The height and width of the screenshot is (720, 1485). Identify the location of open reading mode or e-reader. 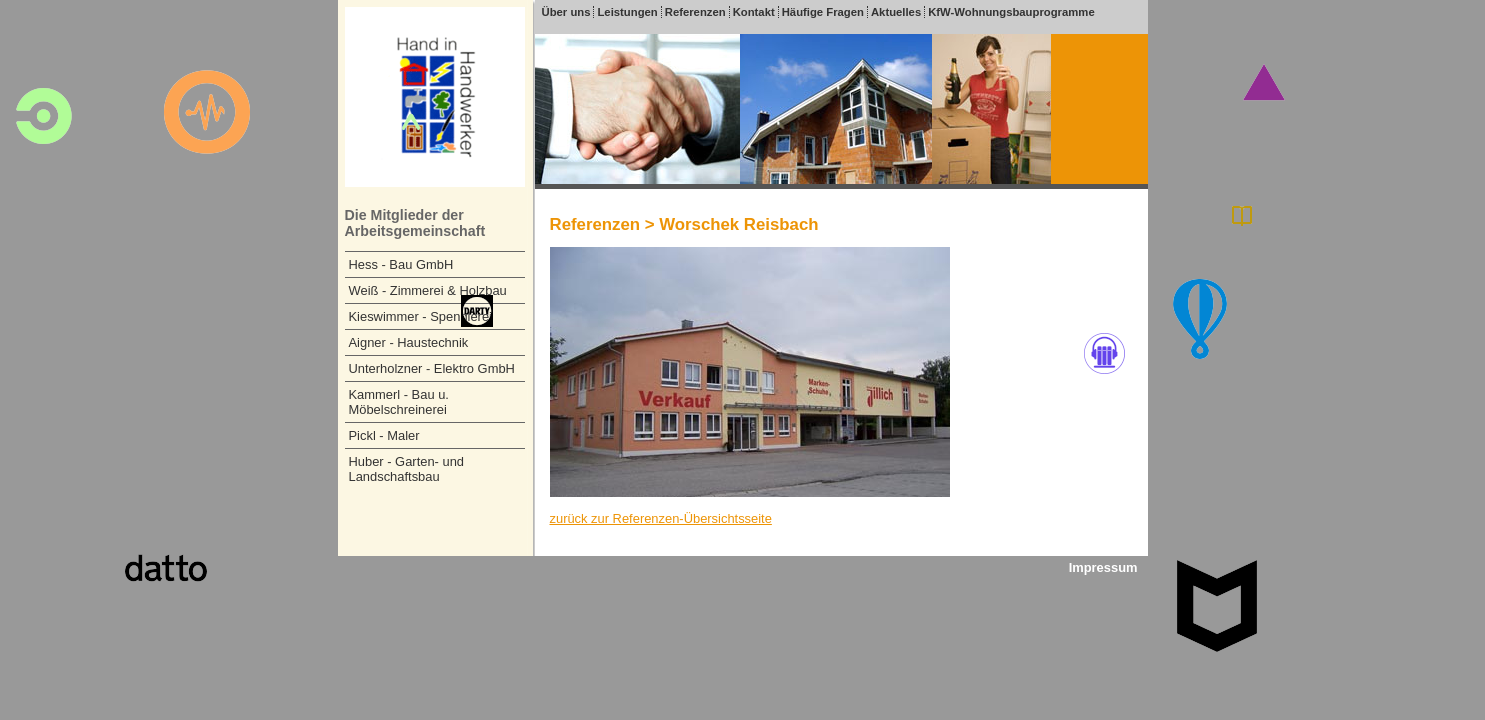
(1242, 215).